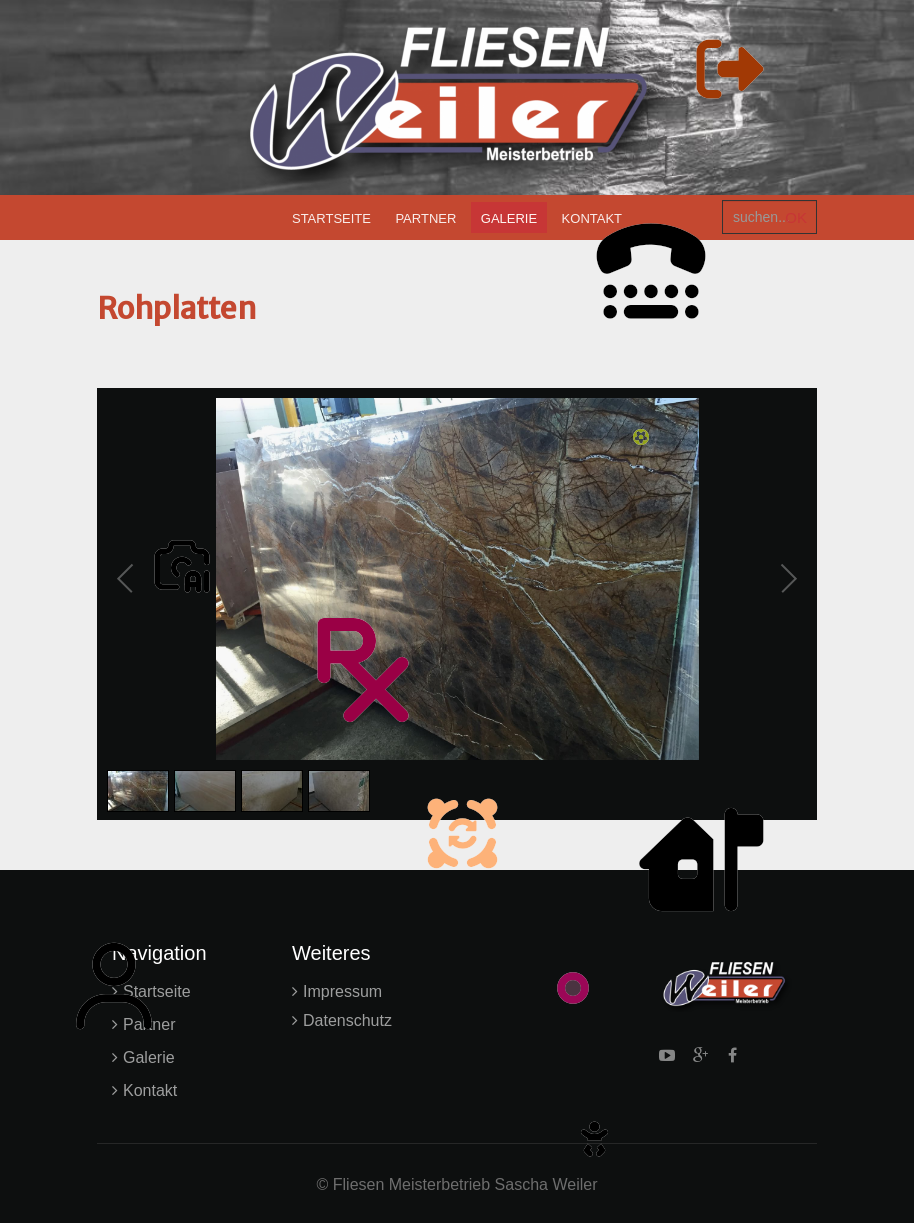 This screenshot has height=1223, width=914. I want to click on view your home address or primary location, so click(700, 859).